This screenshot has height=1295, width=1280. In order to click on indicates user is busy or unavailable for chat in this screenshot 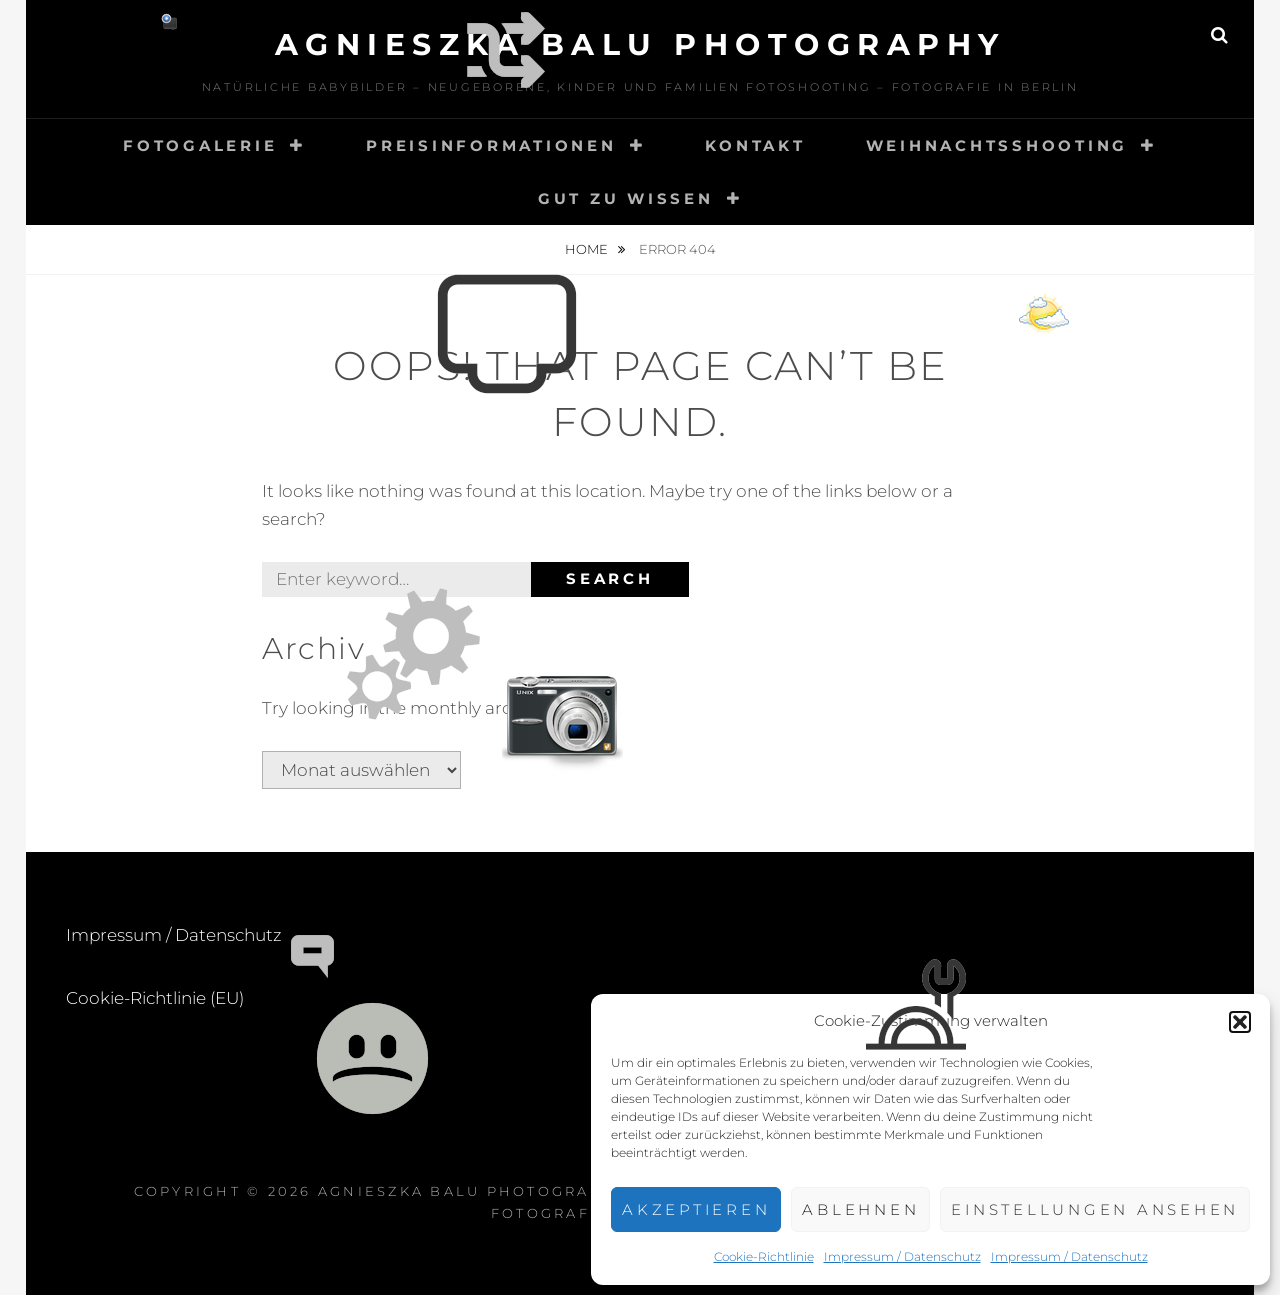, I will do `click(312, 956)`.